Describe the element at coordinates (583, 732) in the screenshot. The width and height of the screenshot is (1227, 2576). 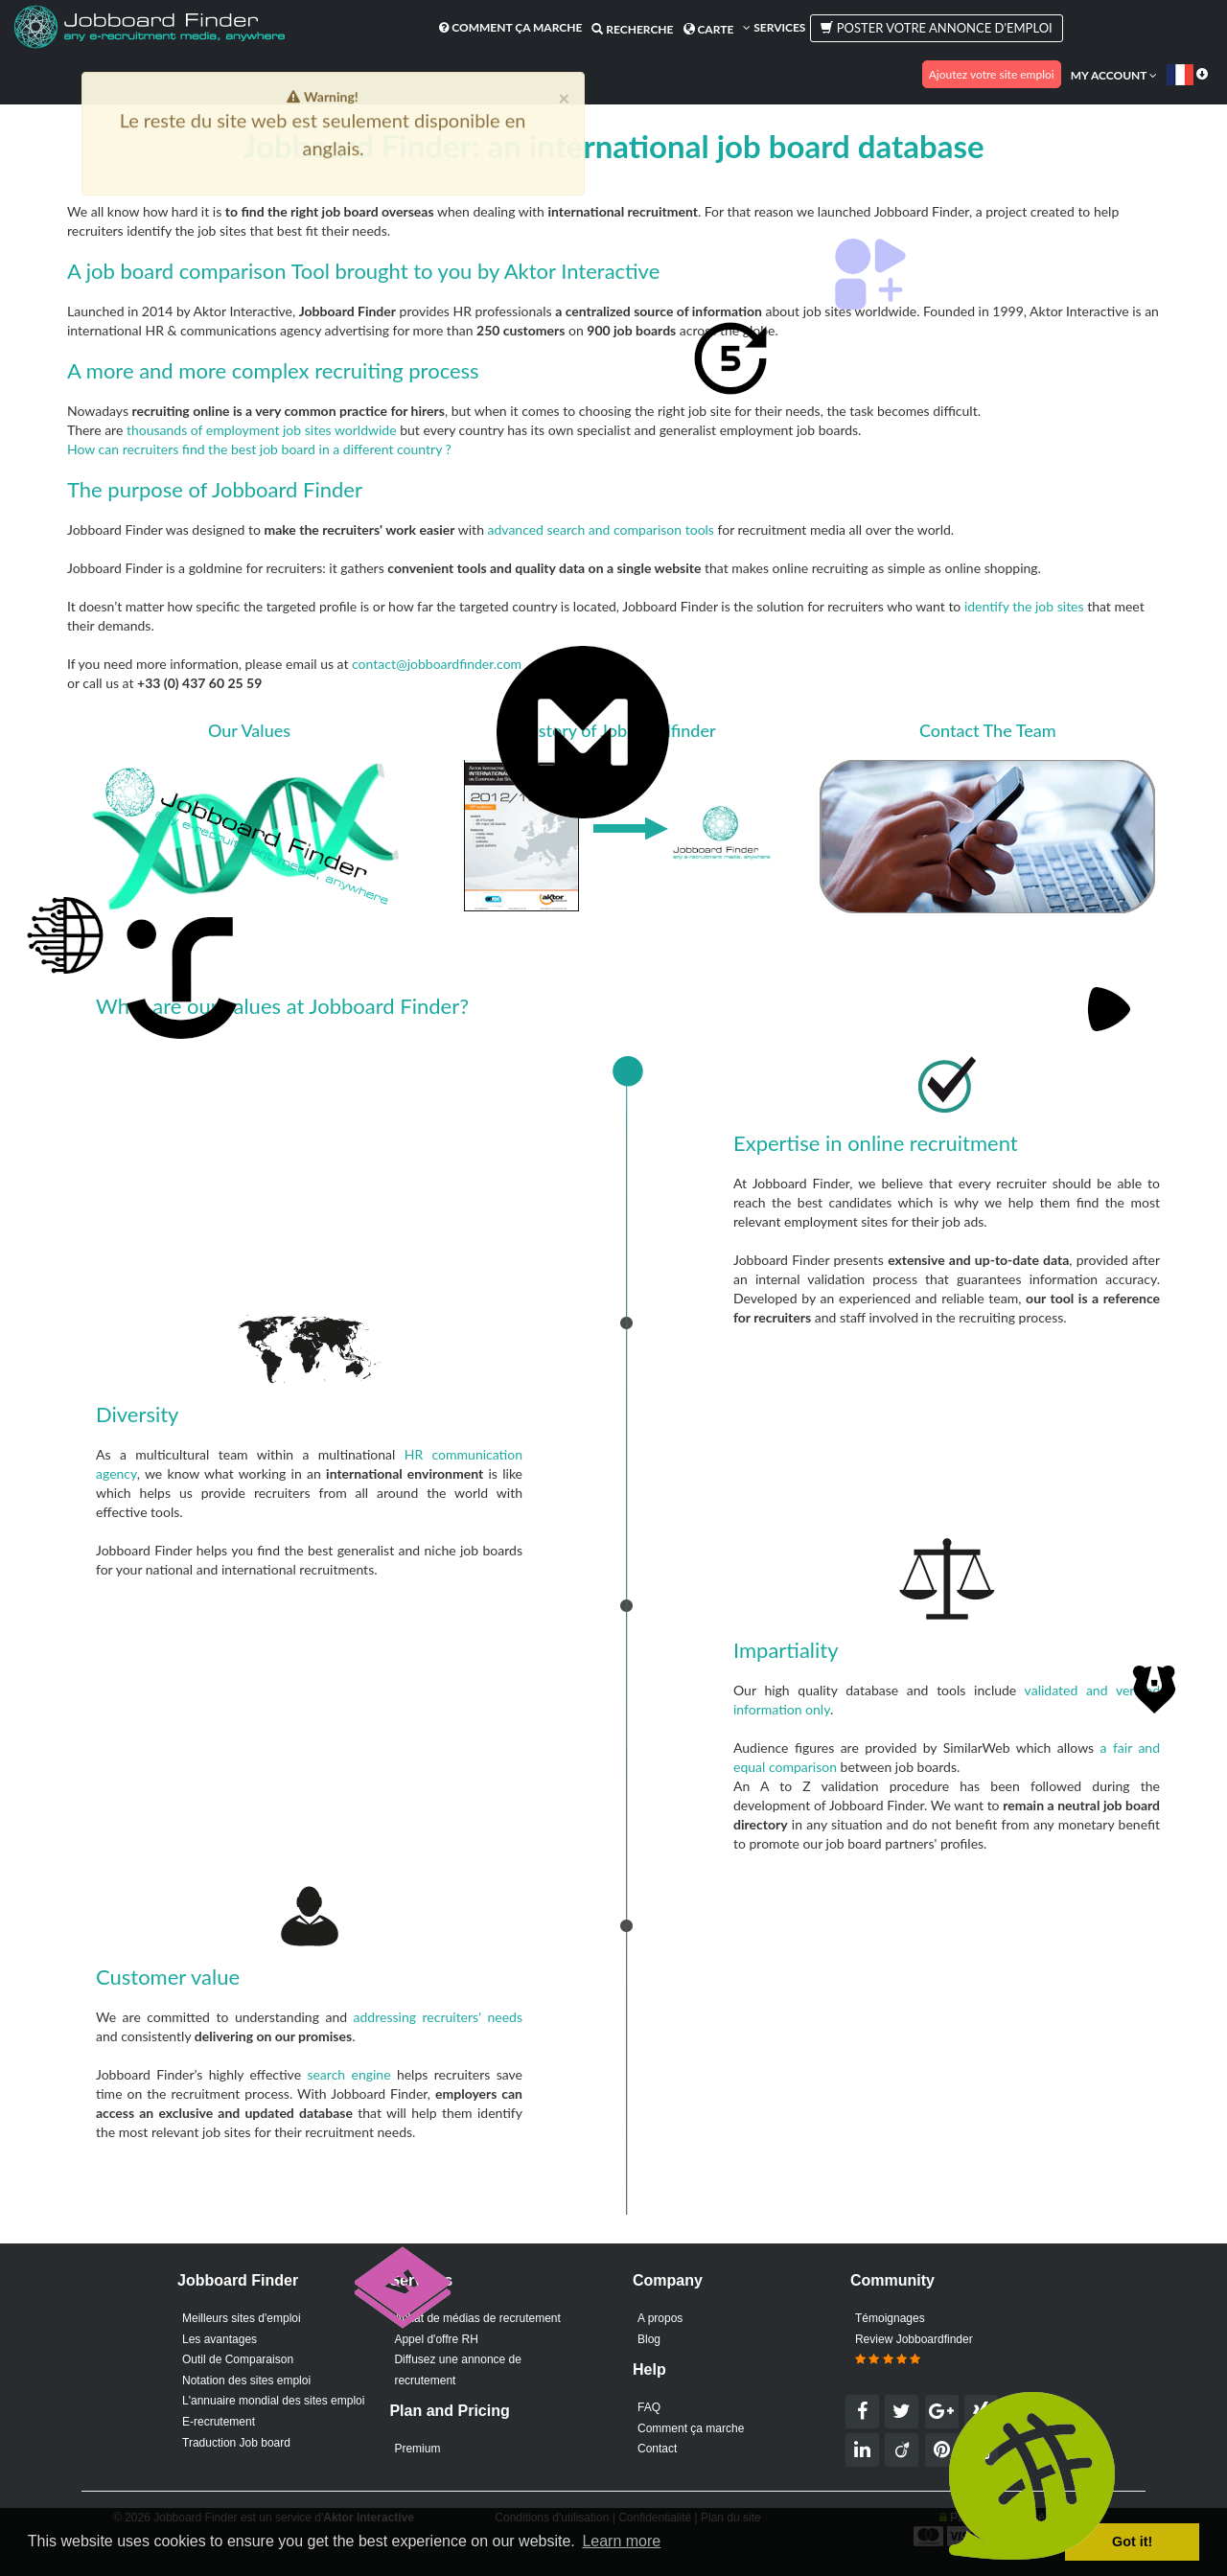
I see `open the MEGA cloud storage app` at that location.